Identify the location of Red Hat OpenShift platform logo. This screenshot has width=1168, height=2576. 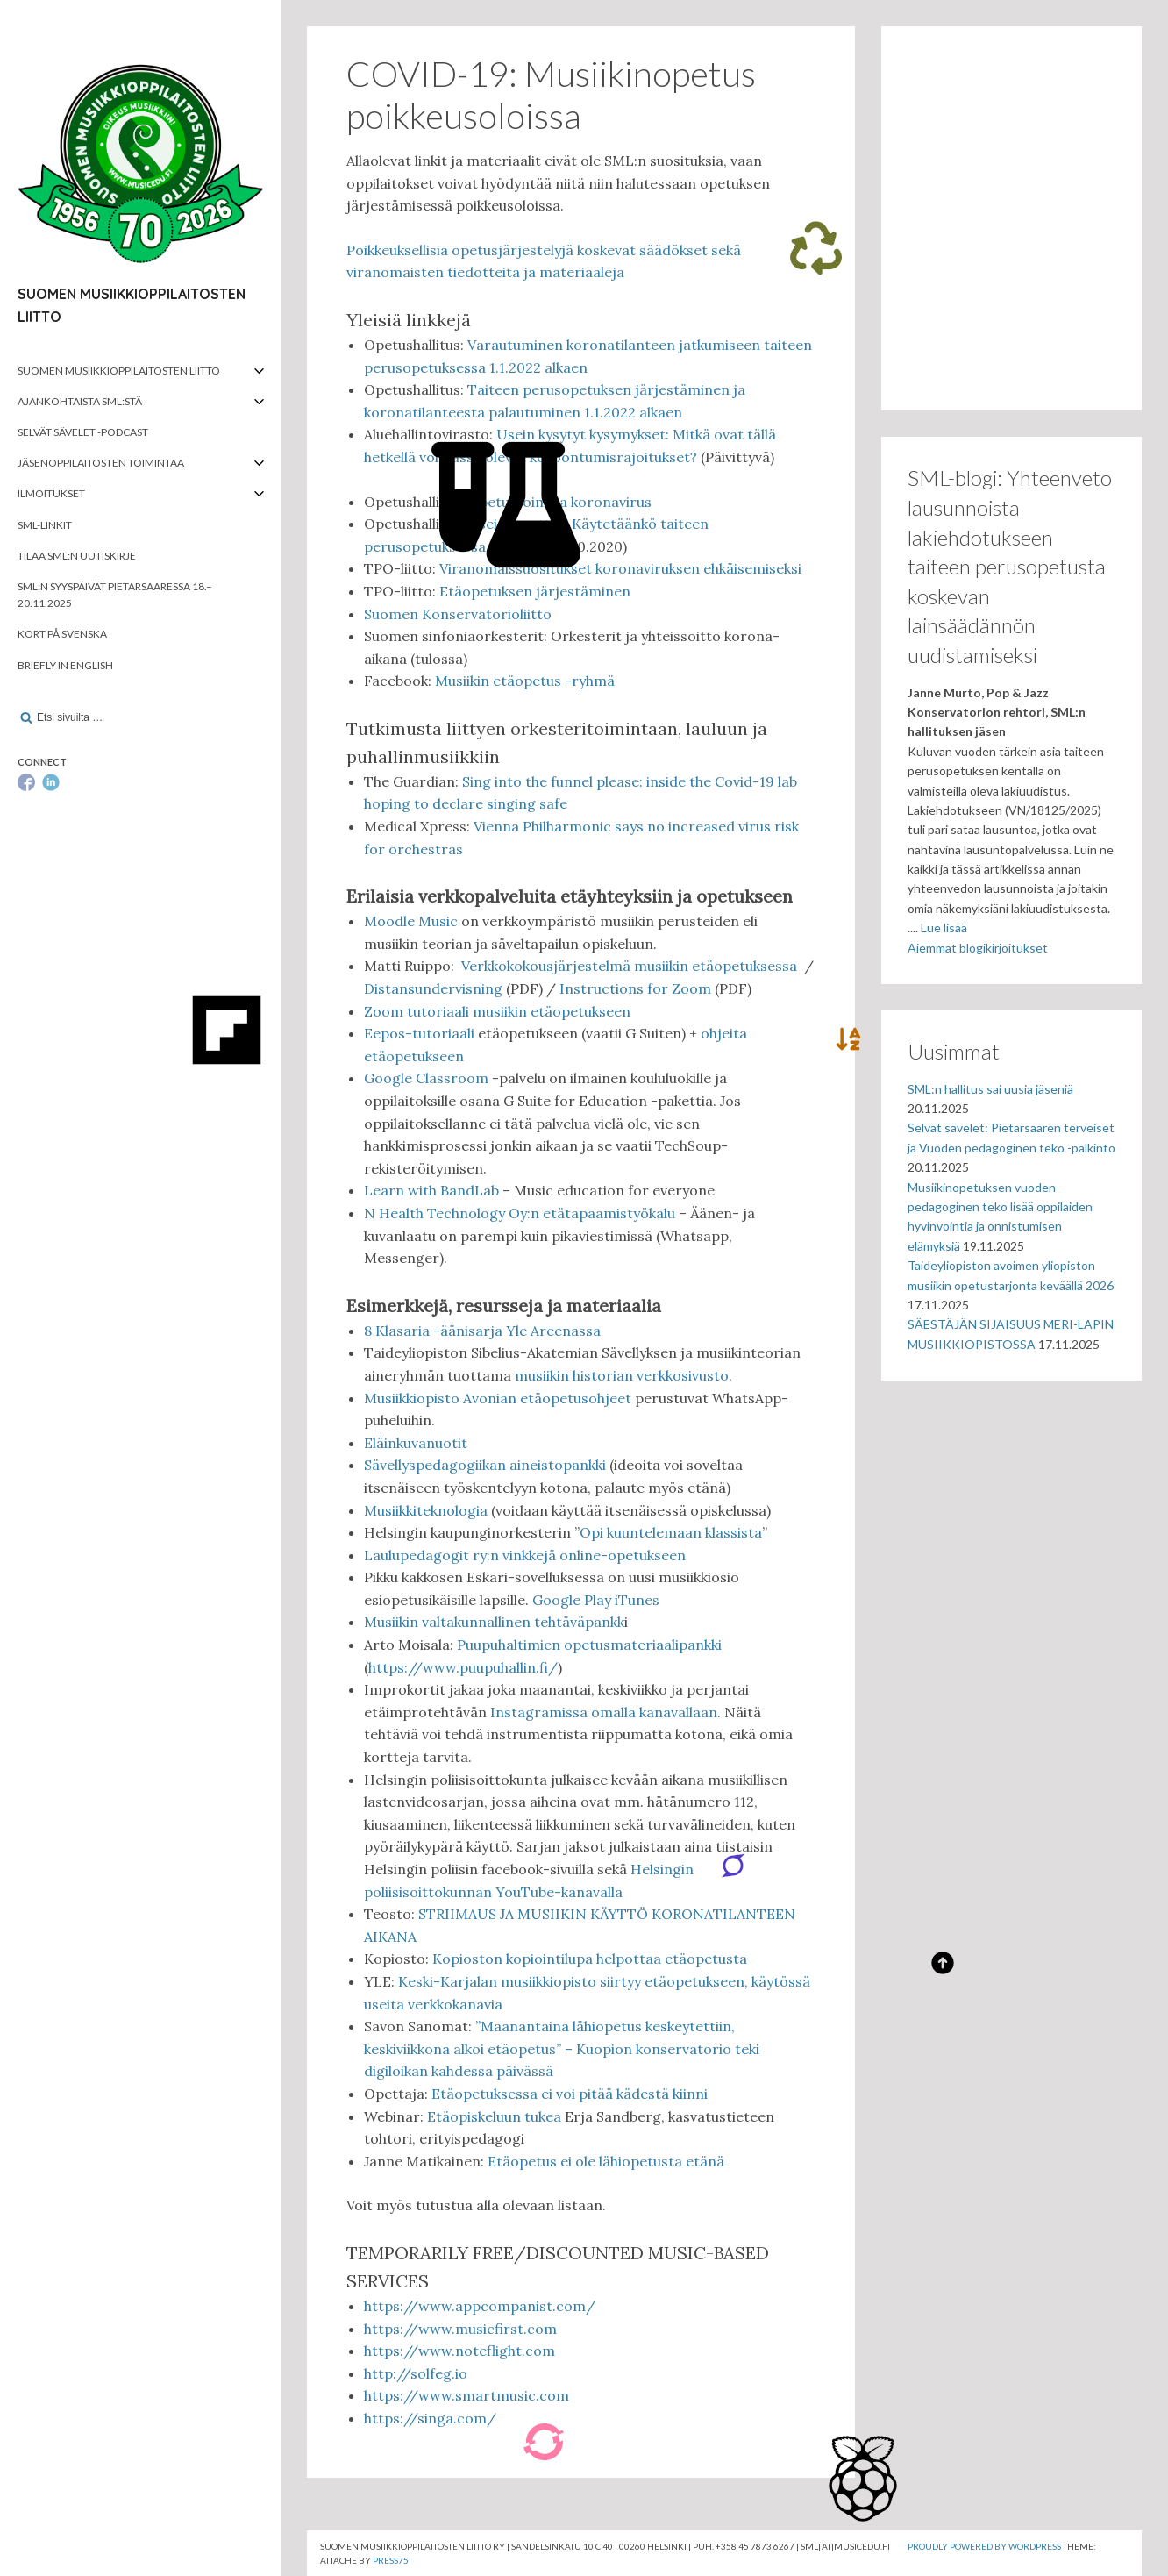
(544, 2442).